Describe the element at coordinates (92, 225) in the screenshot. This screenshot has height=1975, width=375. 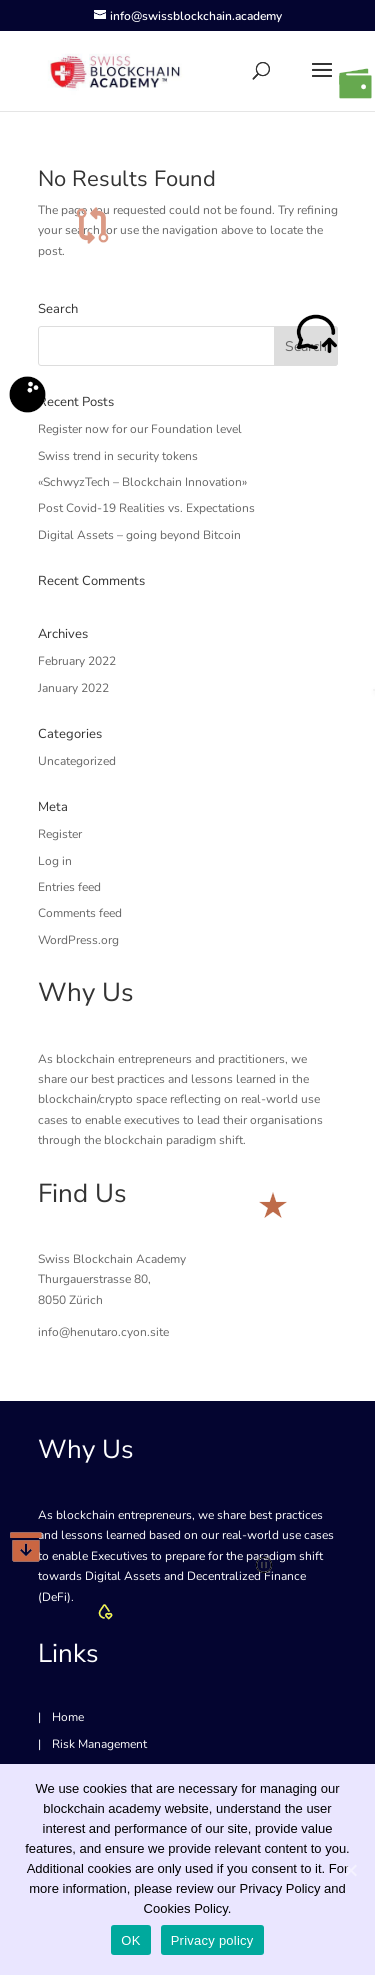
I see `compare branches or commits in version control` at that location.